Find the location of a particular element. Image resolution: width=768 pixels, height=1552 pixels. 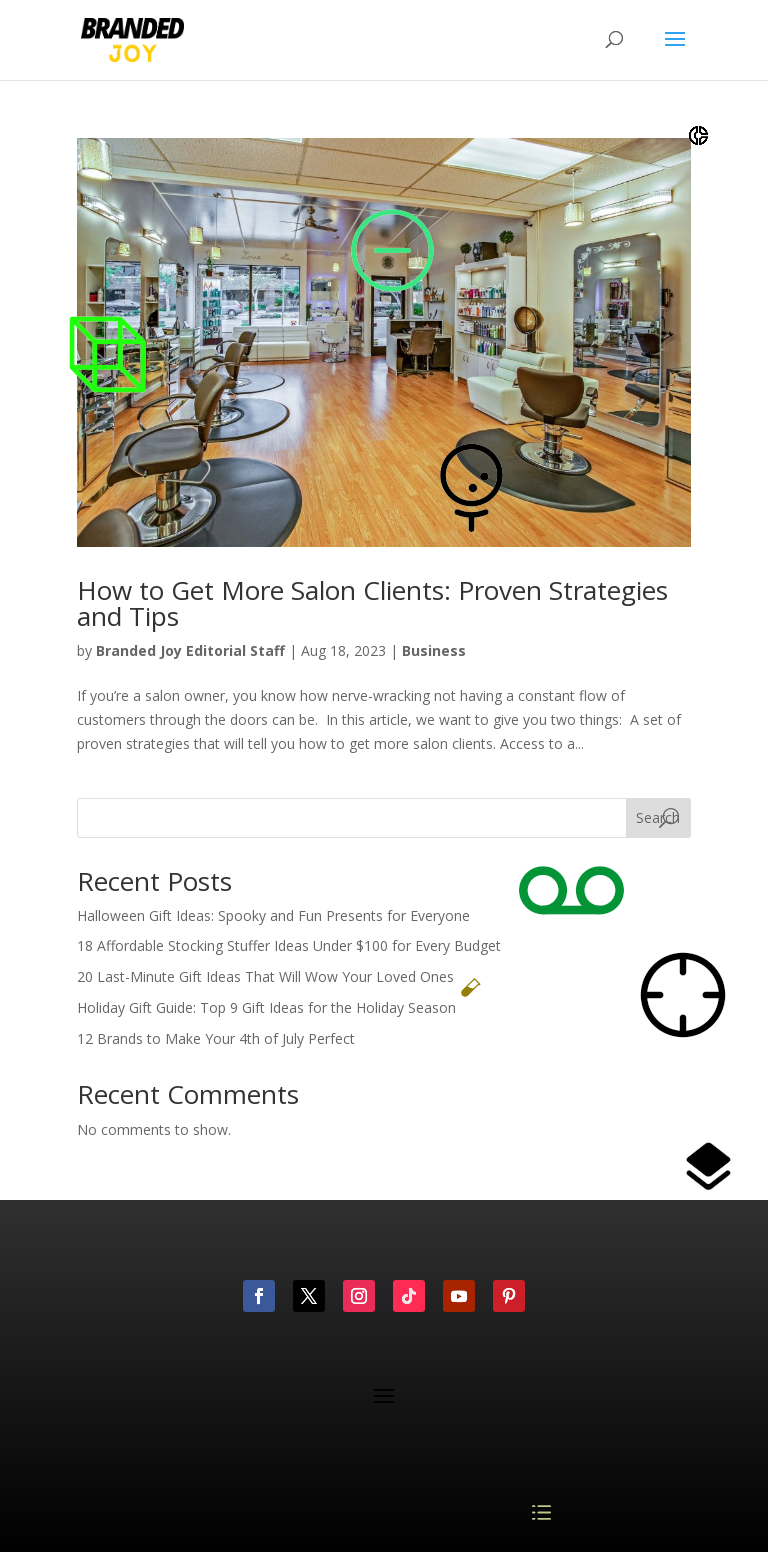

access golf-related features or content is located at coordinates (471, 486).